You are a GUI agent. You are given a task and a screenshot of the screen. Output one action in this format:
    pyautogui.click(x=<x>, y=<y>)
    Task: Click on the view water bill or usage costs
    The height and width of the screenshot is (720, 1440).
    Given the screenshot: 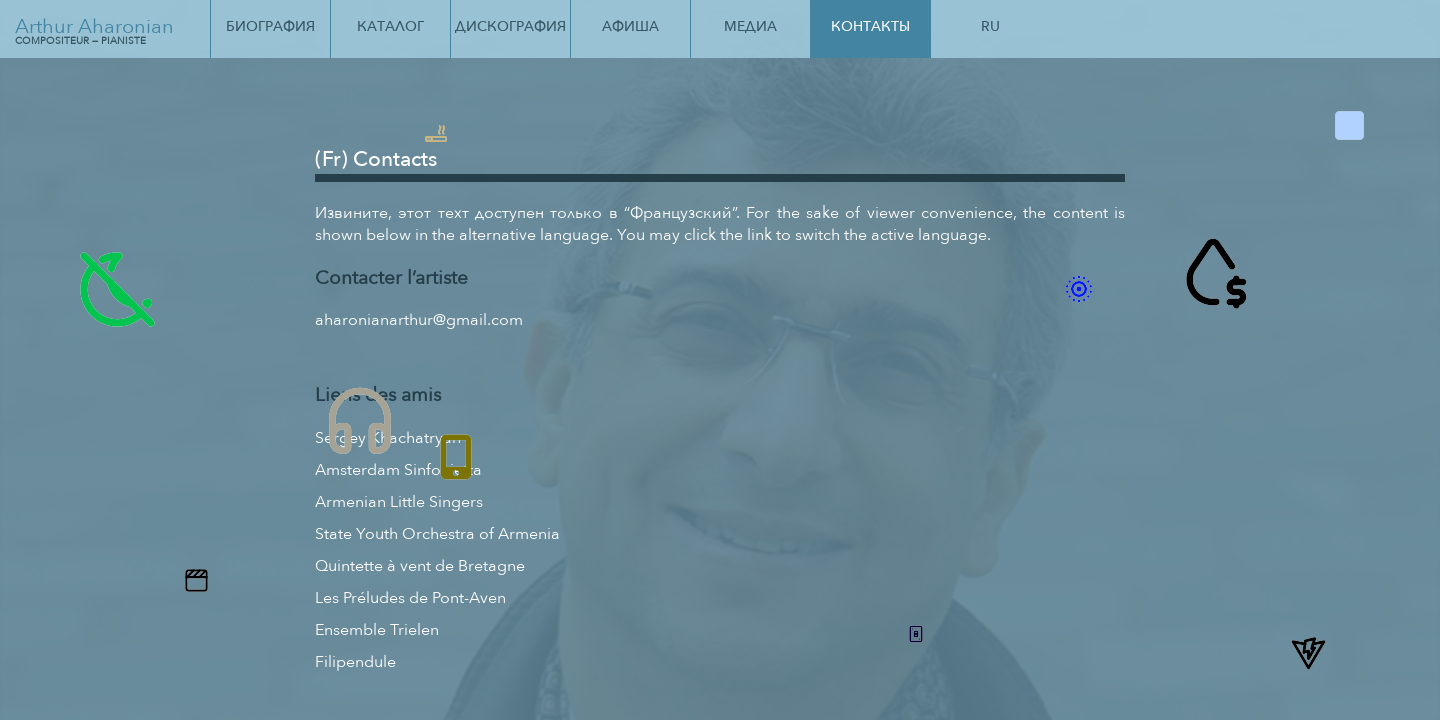 What is the action you would take?
    pyautogui.click(x=1213, y=272)
    